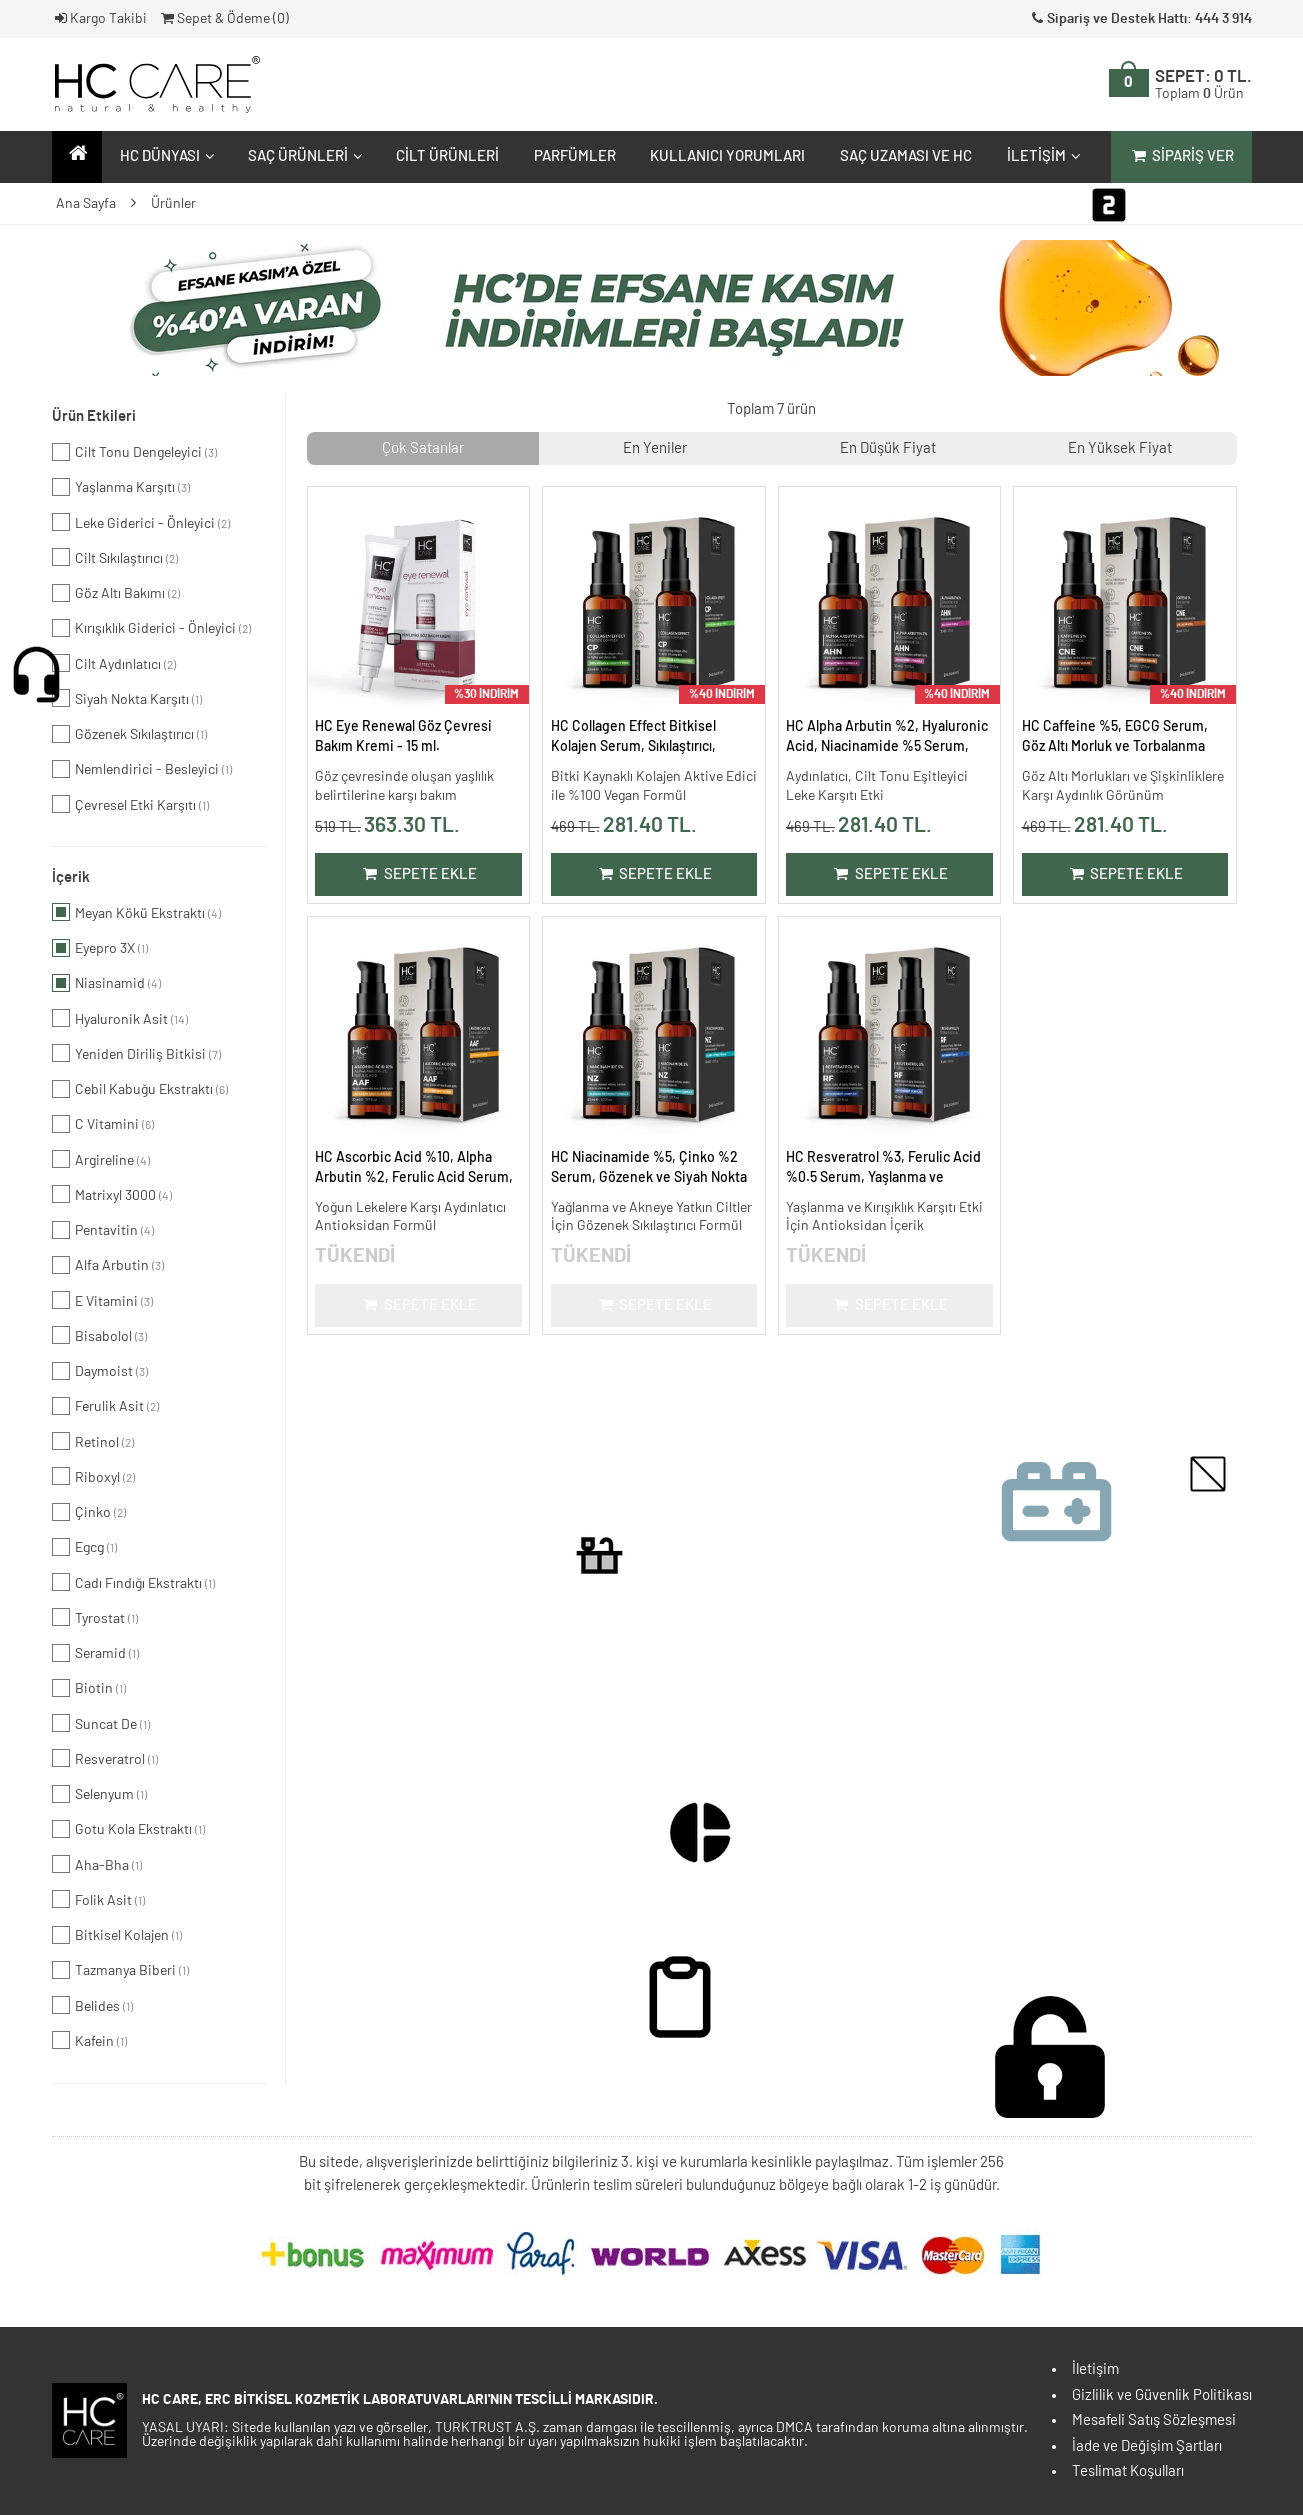 The height and width of the screenshot is (2515, 1303). Describe the element at coordinates (1208, 1474) in the screenshot. I see `placeholder for missing or unavailable image content` at that location.